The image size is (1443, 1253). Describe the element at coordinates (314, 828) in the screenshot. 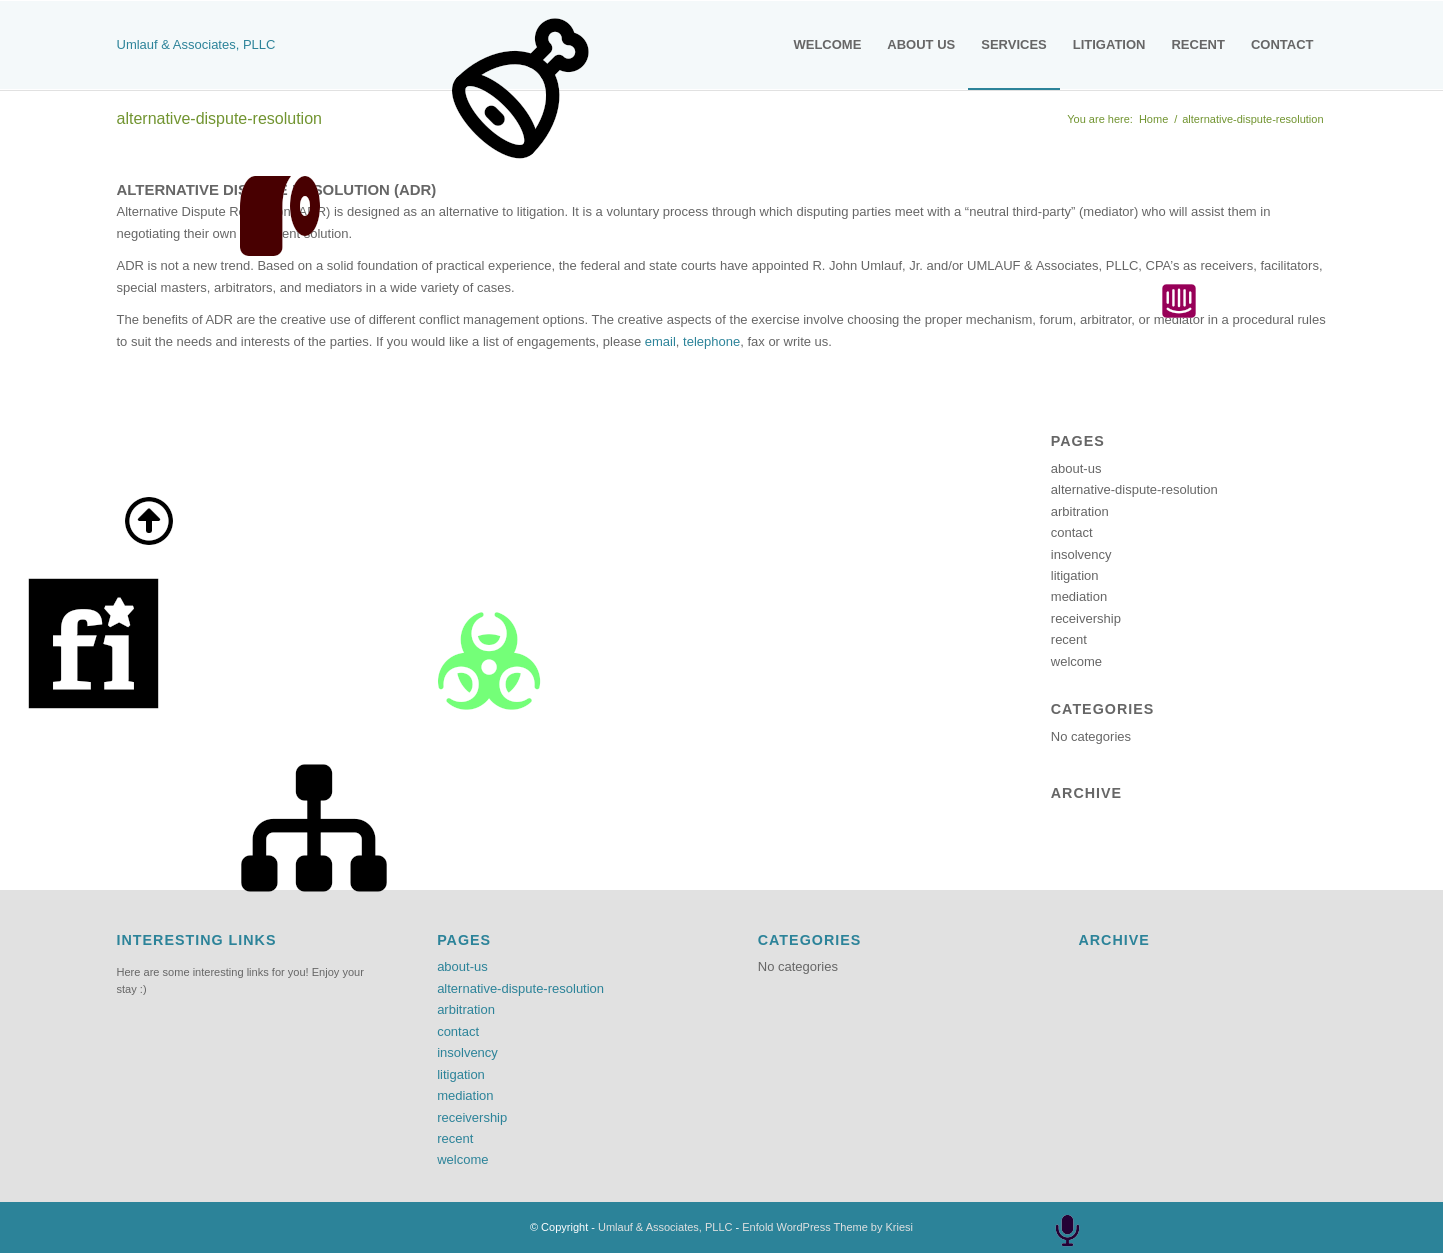

I see `view site structure or hierarchy` at that location.